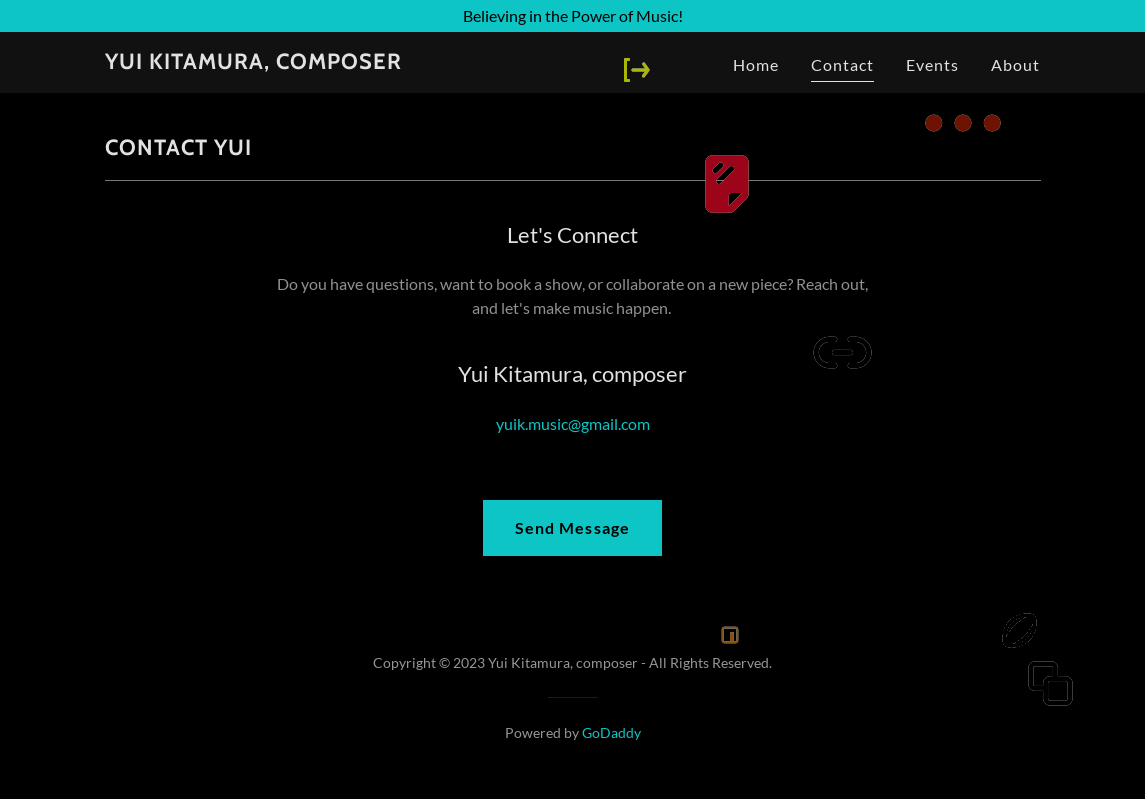 Image resolution: width=1145 pixels, height=799 pixels. I want to click on npm package manager logo, so click(730, 635).